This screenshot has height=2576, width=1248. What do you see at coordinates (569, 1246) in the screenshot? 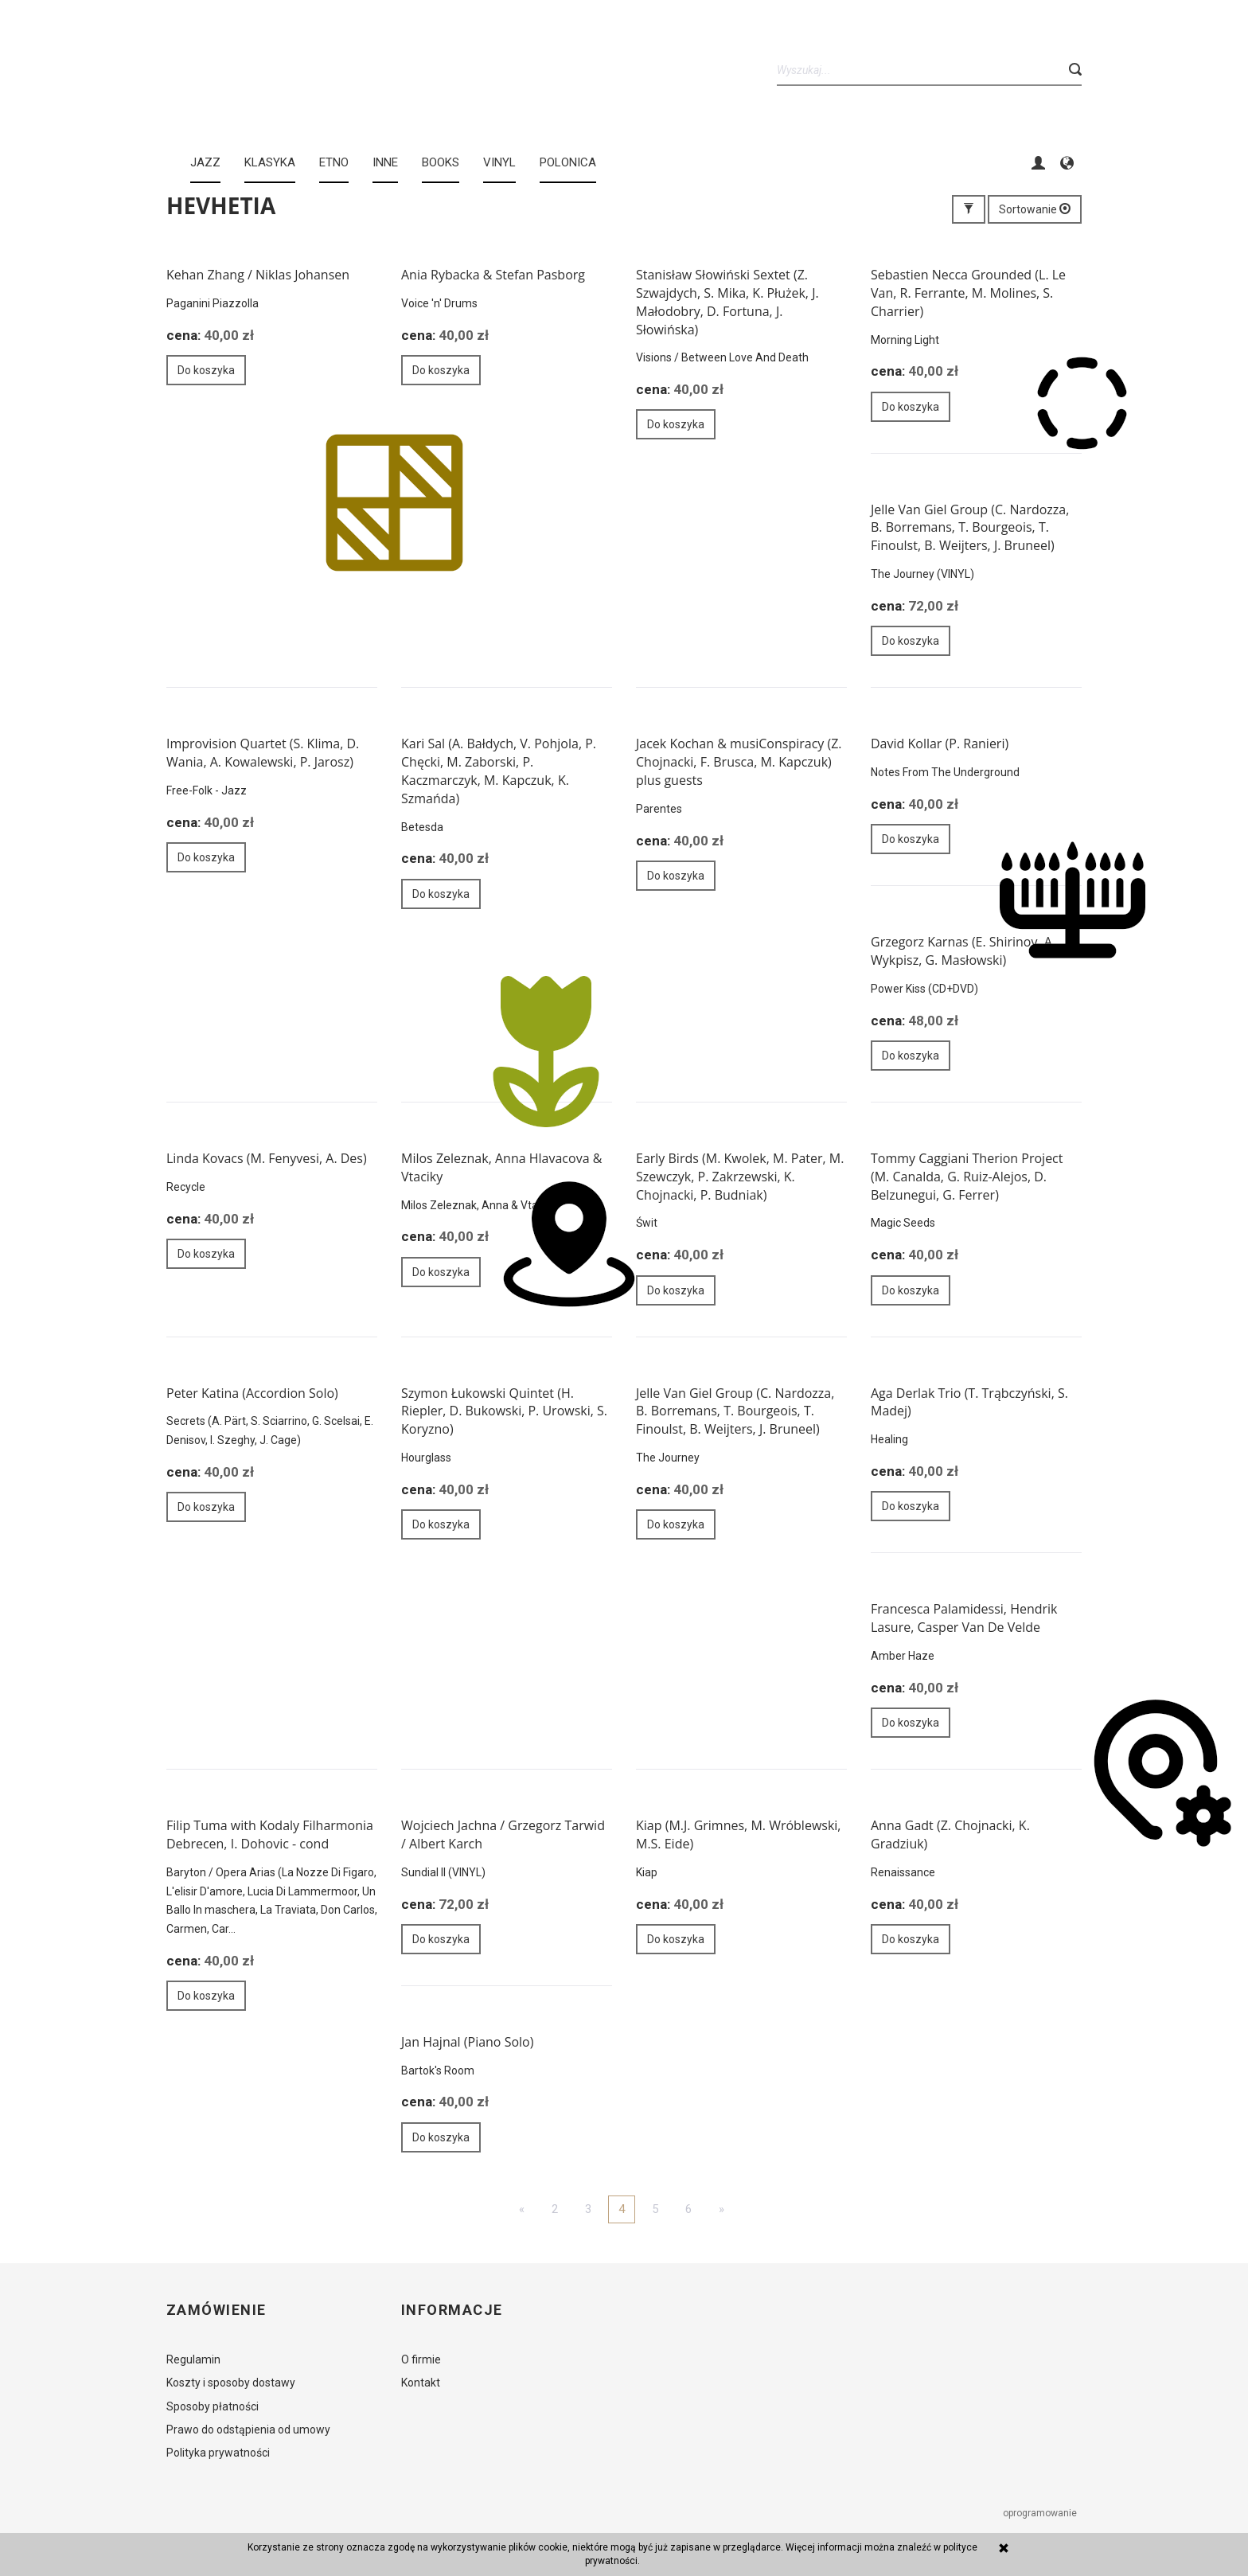
I see `view location area or zone on map` at bounding box center [569, 1246].